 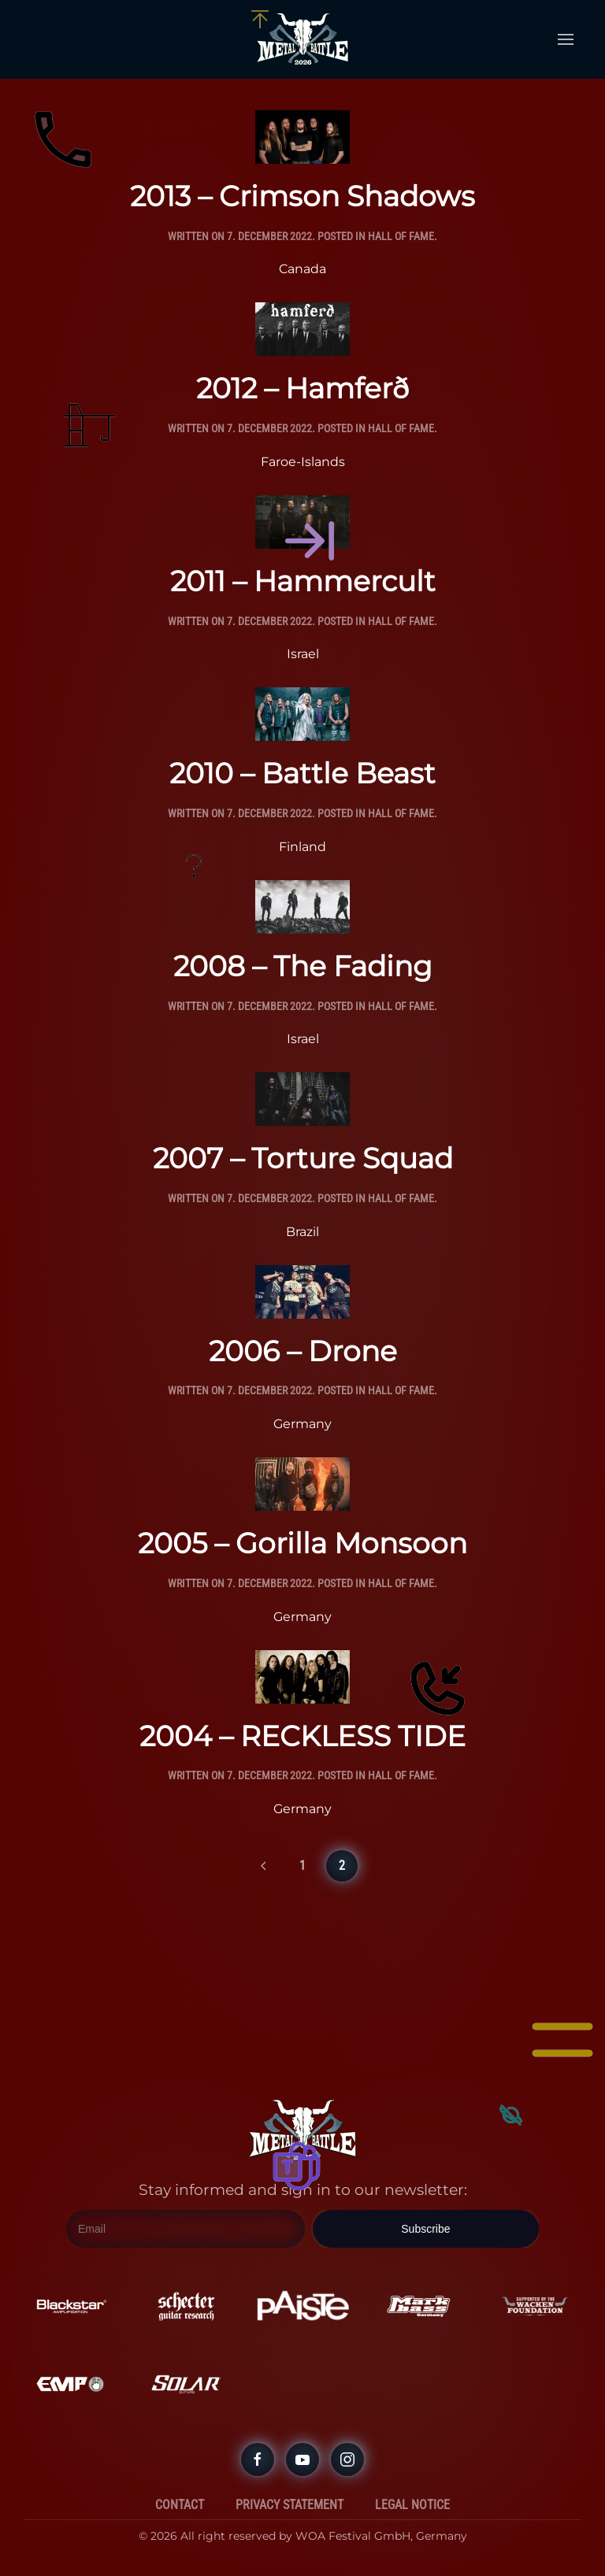 What do you see at coordinates (310, 541) in the screenshot?
I see `move item to the end of a list` at bounding box center [310, 541].